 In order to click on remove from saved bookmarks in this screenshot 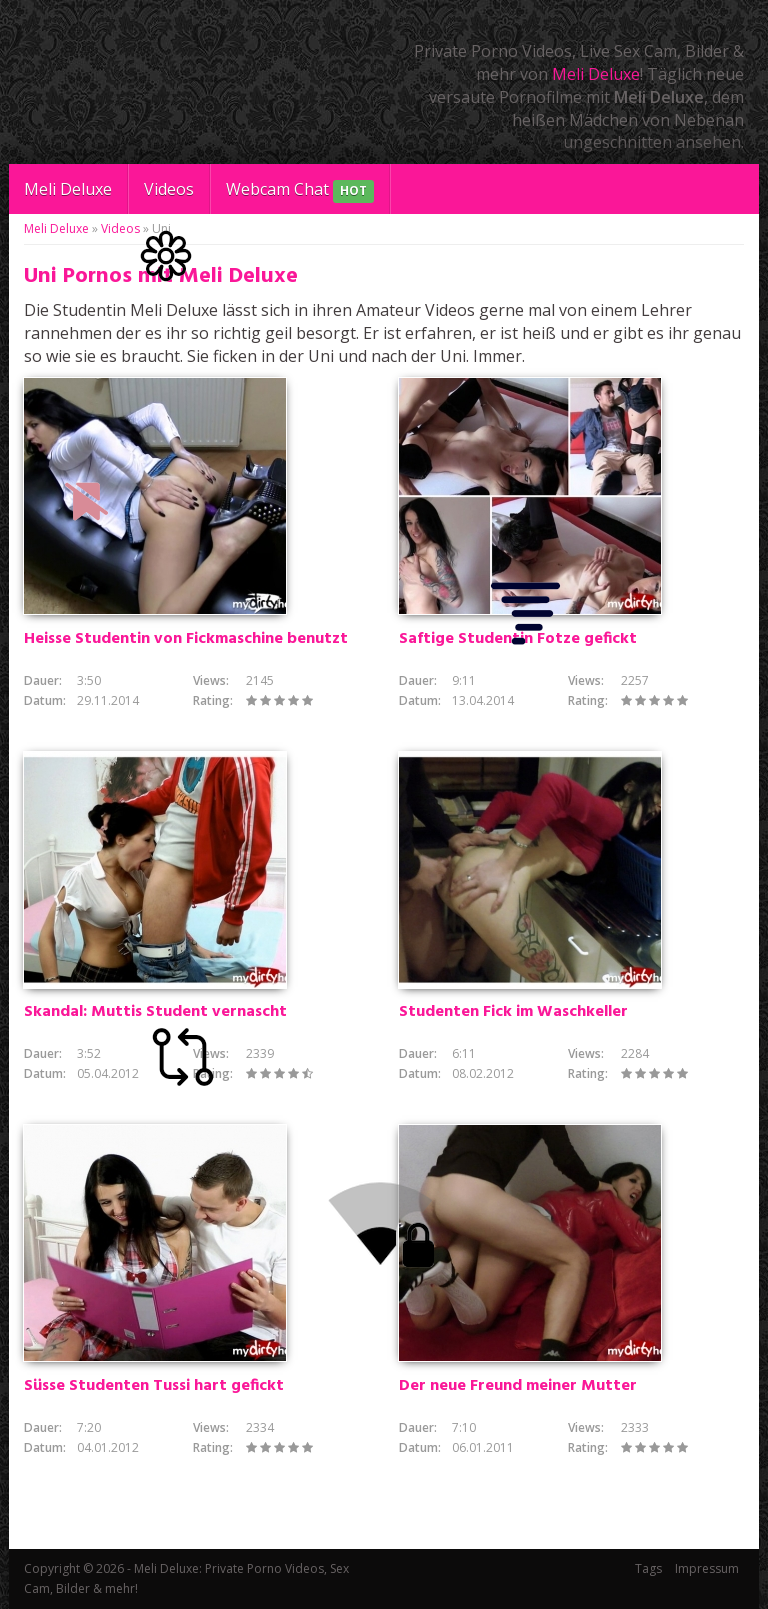, I will do `click(86, 501)`.